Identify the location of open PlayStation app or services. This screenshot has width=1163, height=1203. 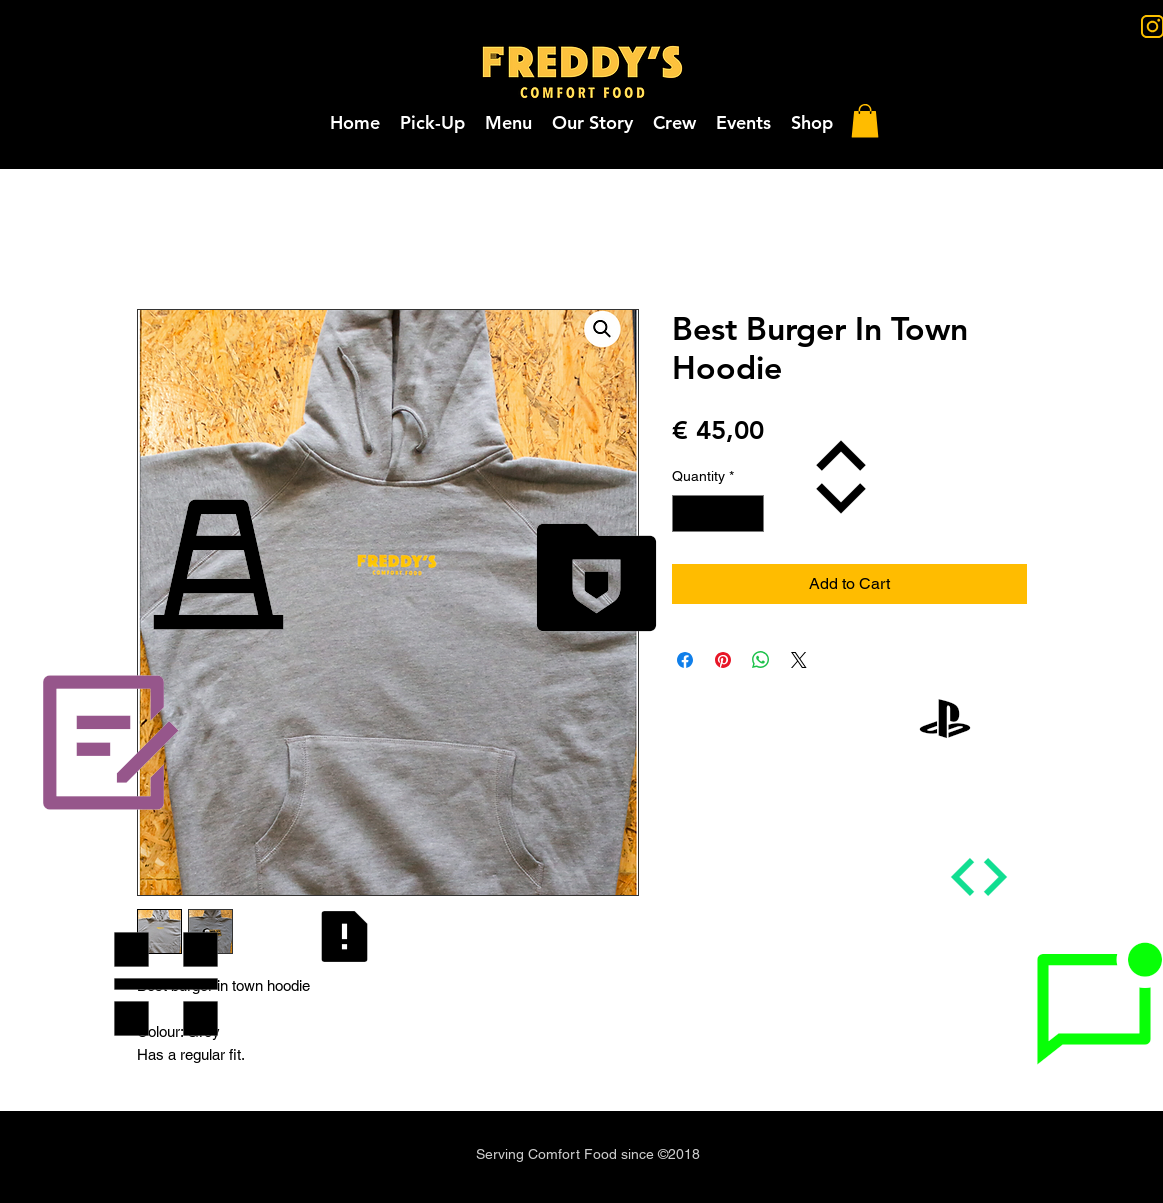
(945, 717).